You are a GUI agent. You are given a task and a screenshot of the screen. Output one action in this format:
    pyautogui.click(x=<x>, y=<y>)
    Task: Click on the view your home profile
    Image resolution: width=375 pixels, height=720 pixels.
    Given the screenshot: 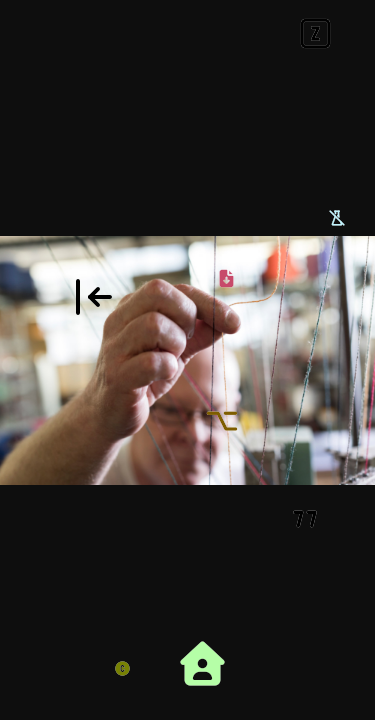 What is the action you would take?
    pyautogui.click(x=202, y=663)
    